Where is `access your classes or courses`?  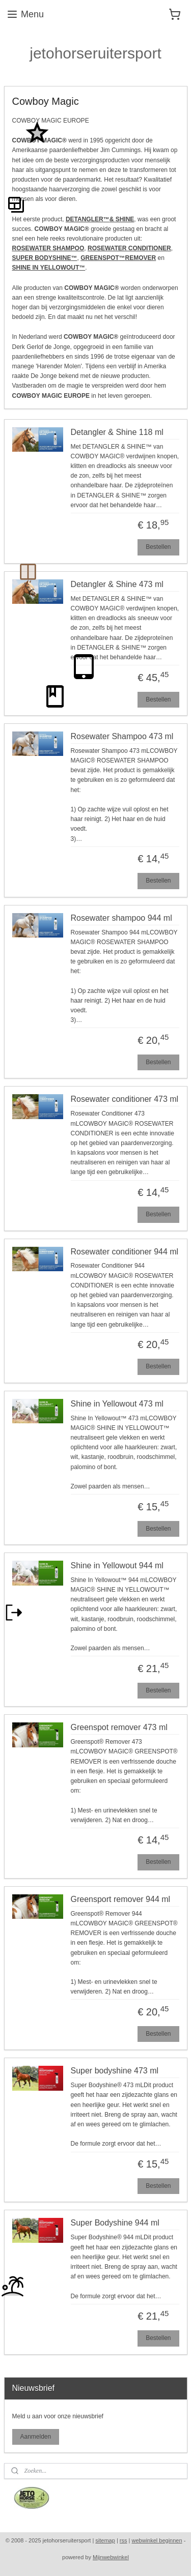
access your classes or courses is located at coordinates (55, 696).